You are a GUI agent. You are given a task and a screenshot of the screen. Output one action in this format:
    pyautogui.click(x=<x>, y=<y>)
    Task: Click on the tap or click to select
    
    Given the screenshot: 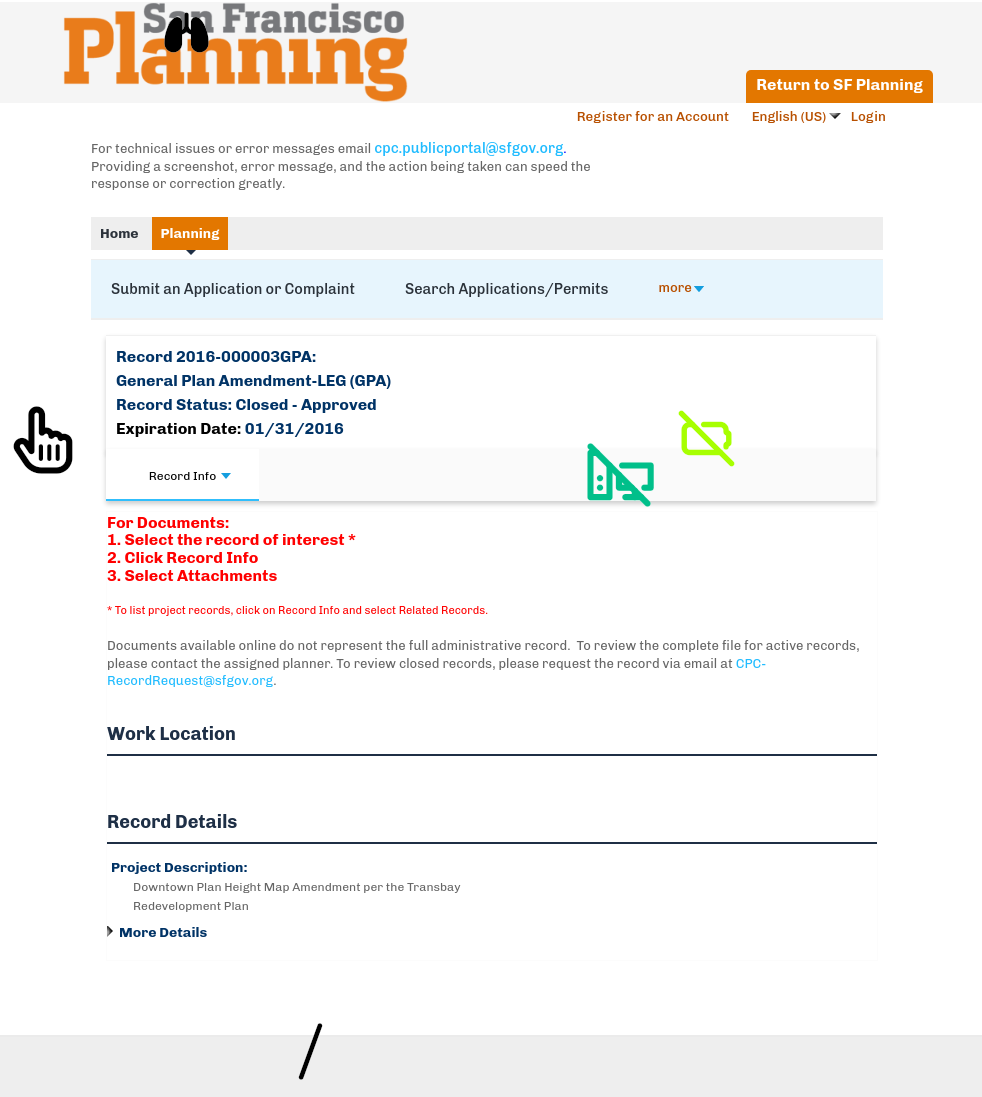 What is the action you would take?
    pyautogui.click(x=43, y=440)
    